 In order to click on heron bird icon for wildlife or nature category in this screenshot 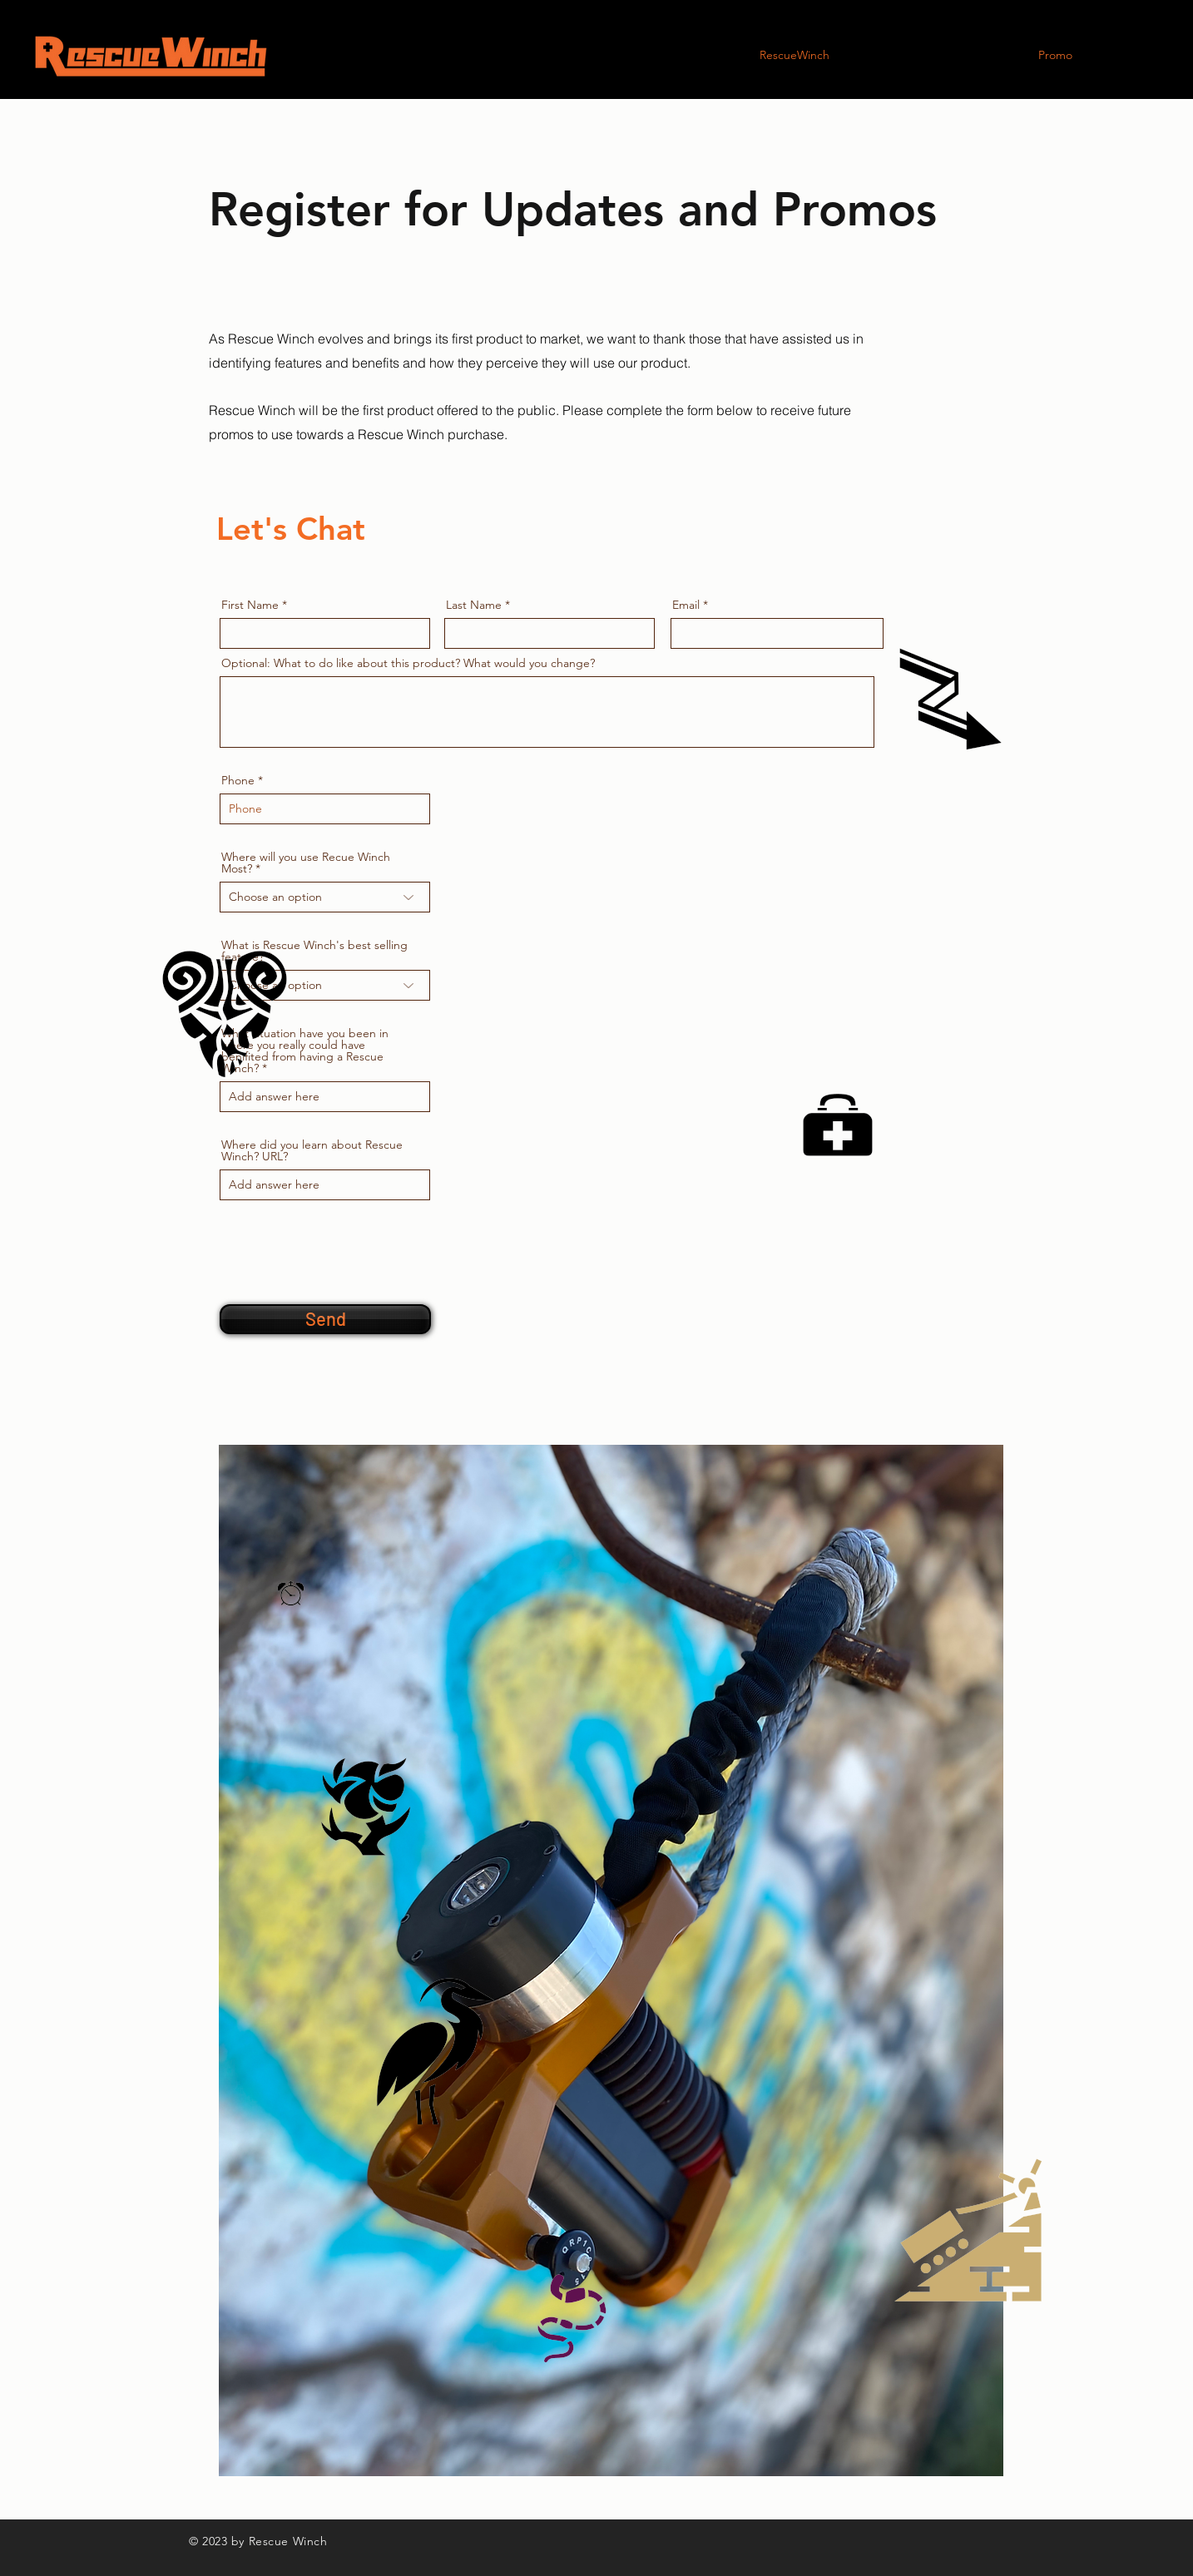, I will do `click(436, 2049)`.